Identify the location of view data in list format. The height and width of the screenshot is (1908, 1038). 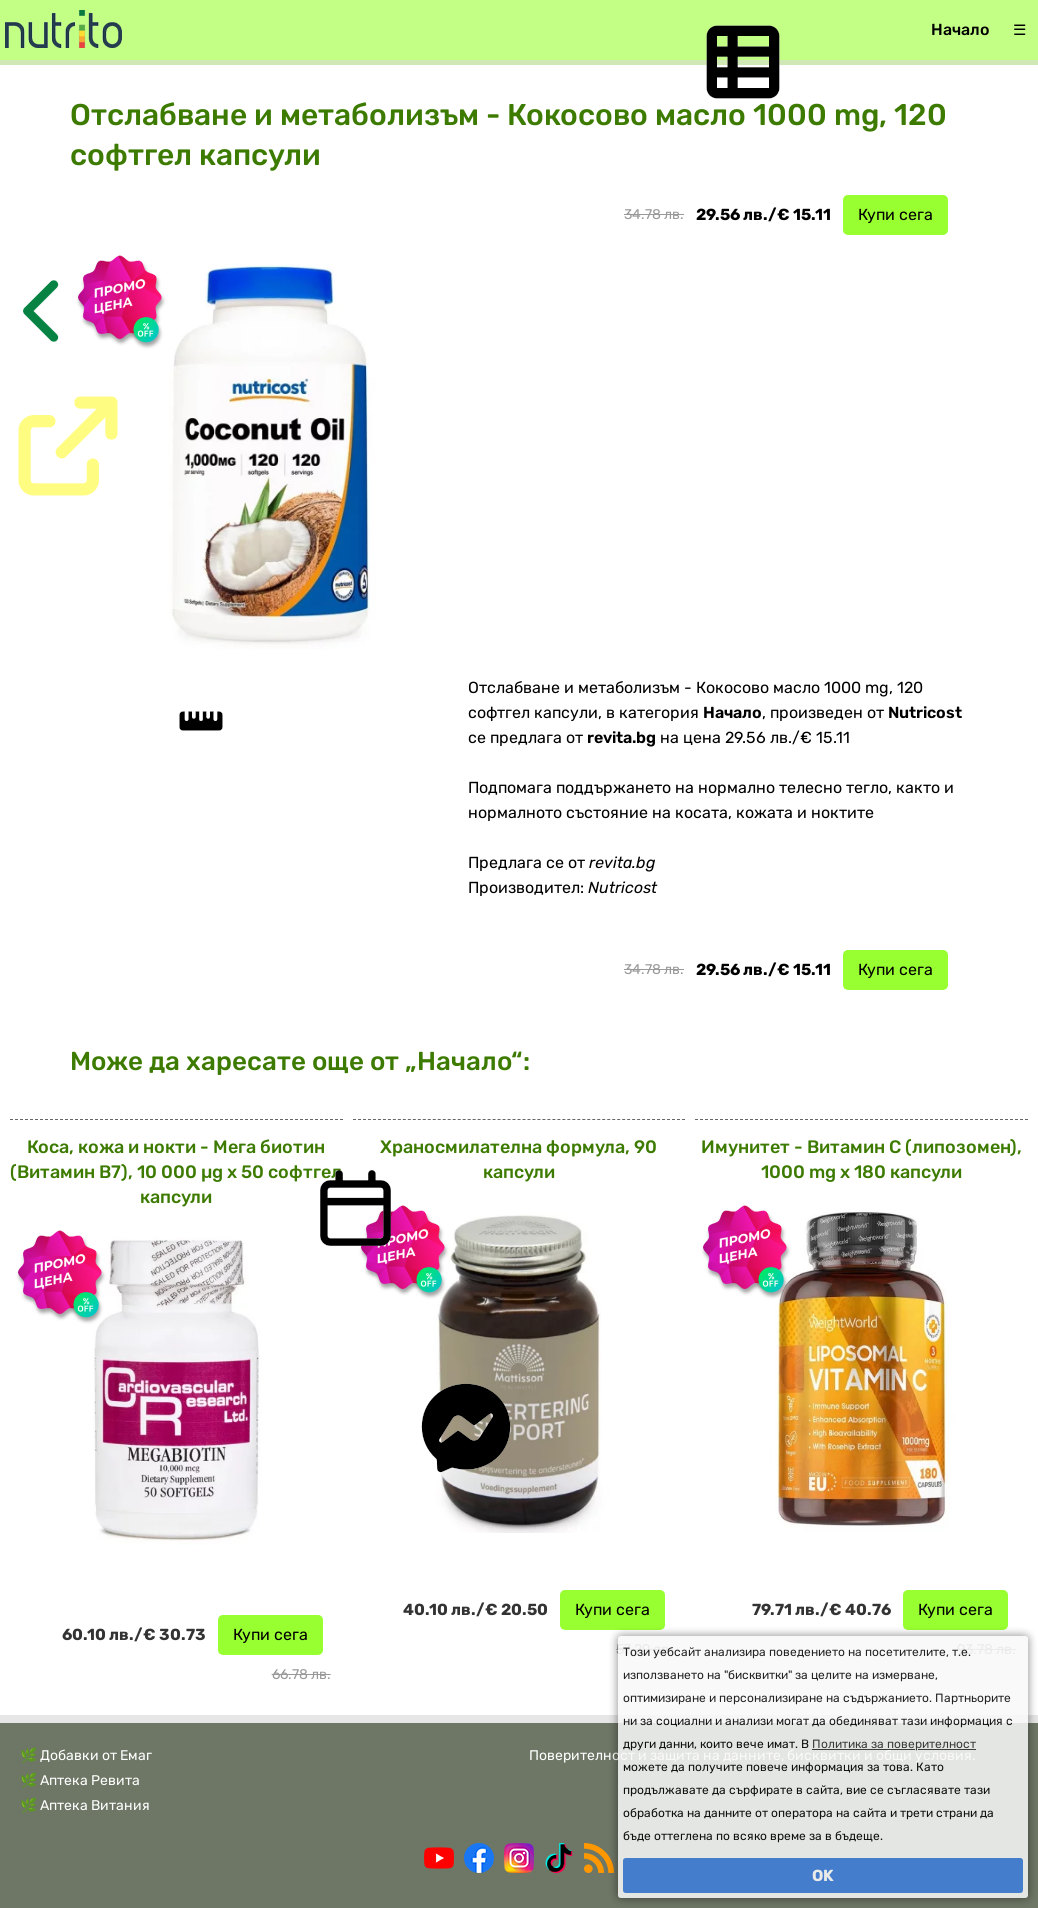
(743, 62).